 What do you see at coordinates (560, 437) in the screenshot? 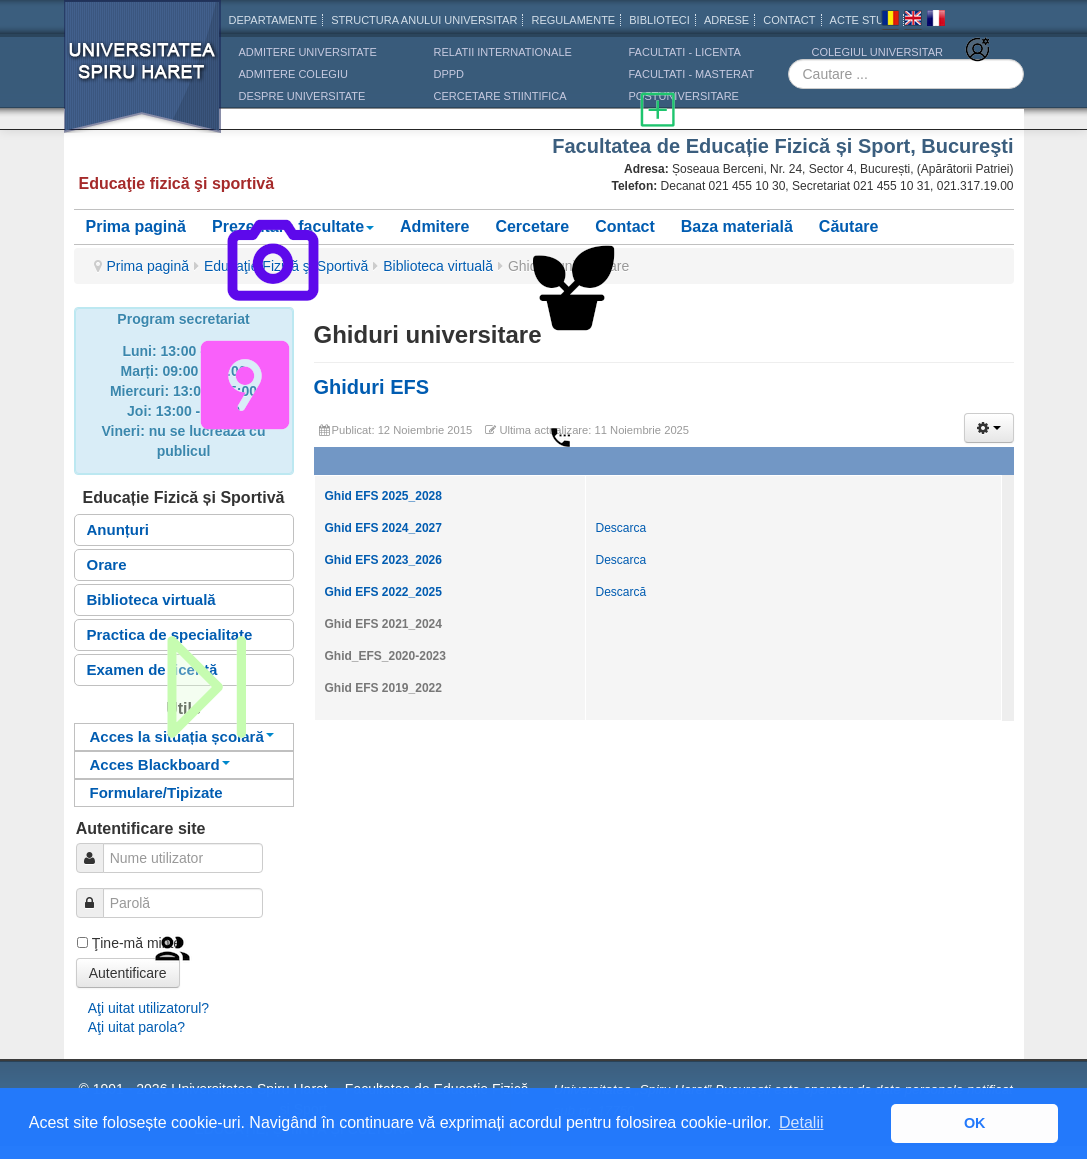
I see `access phone or call settings` at bounding box center [560, 437].